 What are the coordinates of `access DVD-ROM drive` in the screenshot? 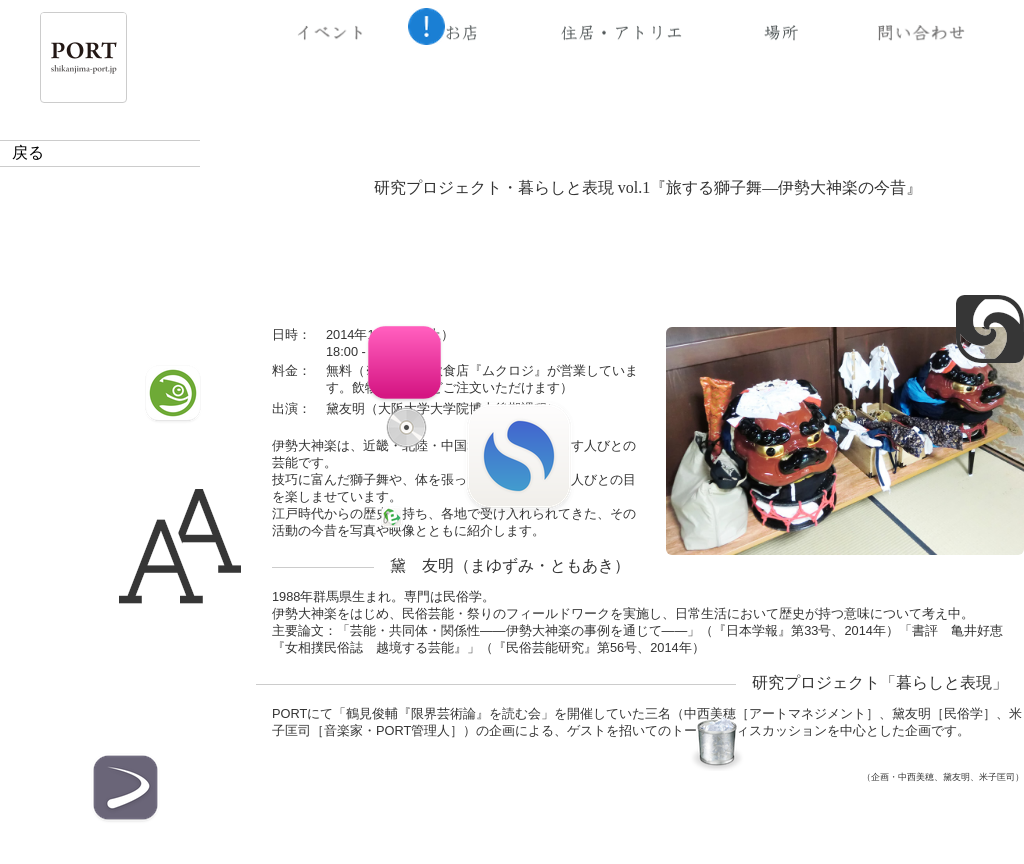 It's located at (406, 427).